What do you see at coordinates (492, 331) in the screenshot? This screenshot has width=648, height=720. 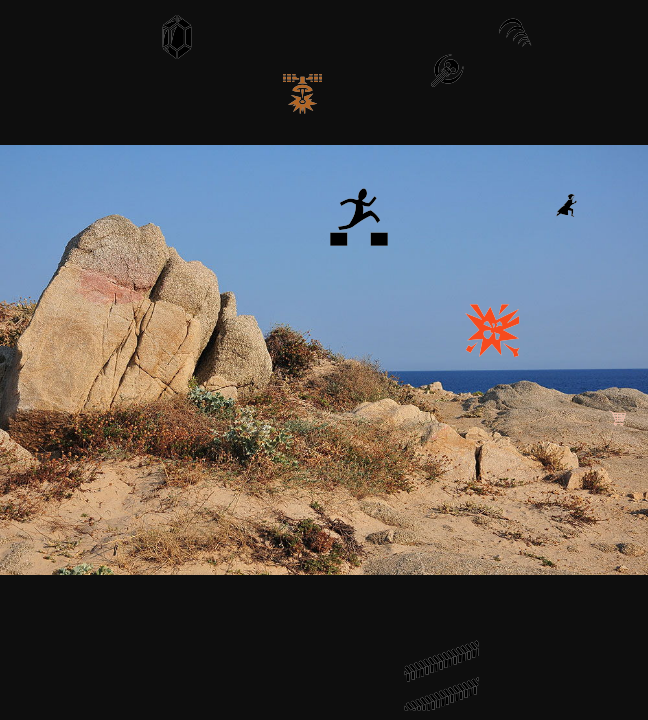 I see `trigger an explosion or blast effect` at bounding box center [492, 331].